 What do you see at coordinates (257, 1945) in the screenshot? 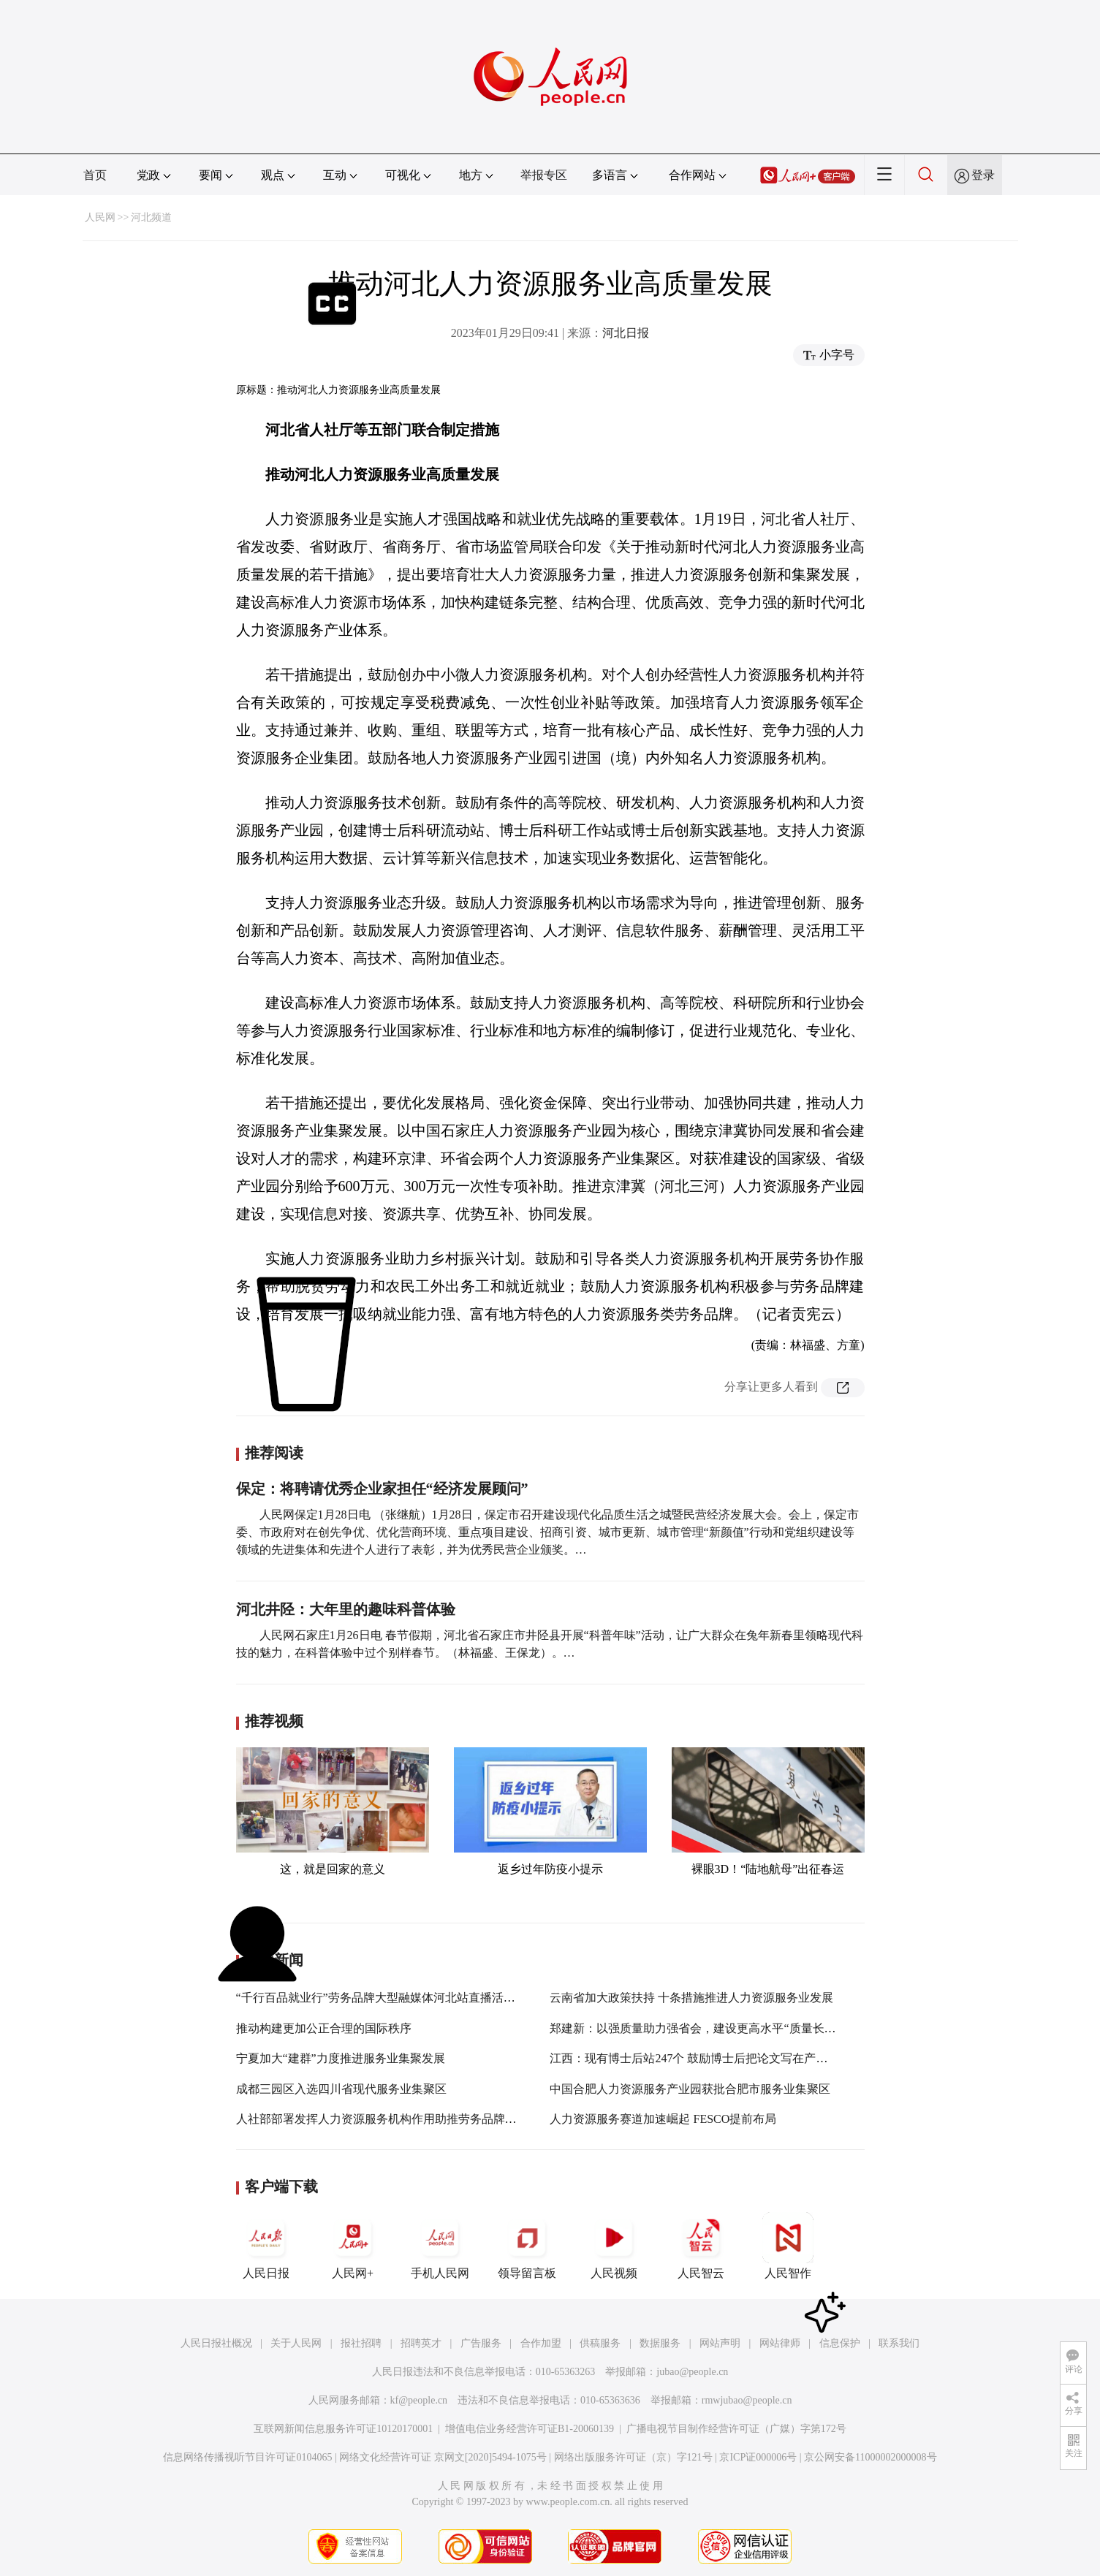
I see `view your profile` at bounding box center [257, 1945].